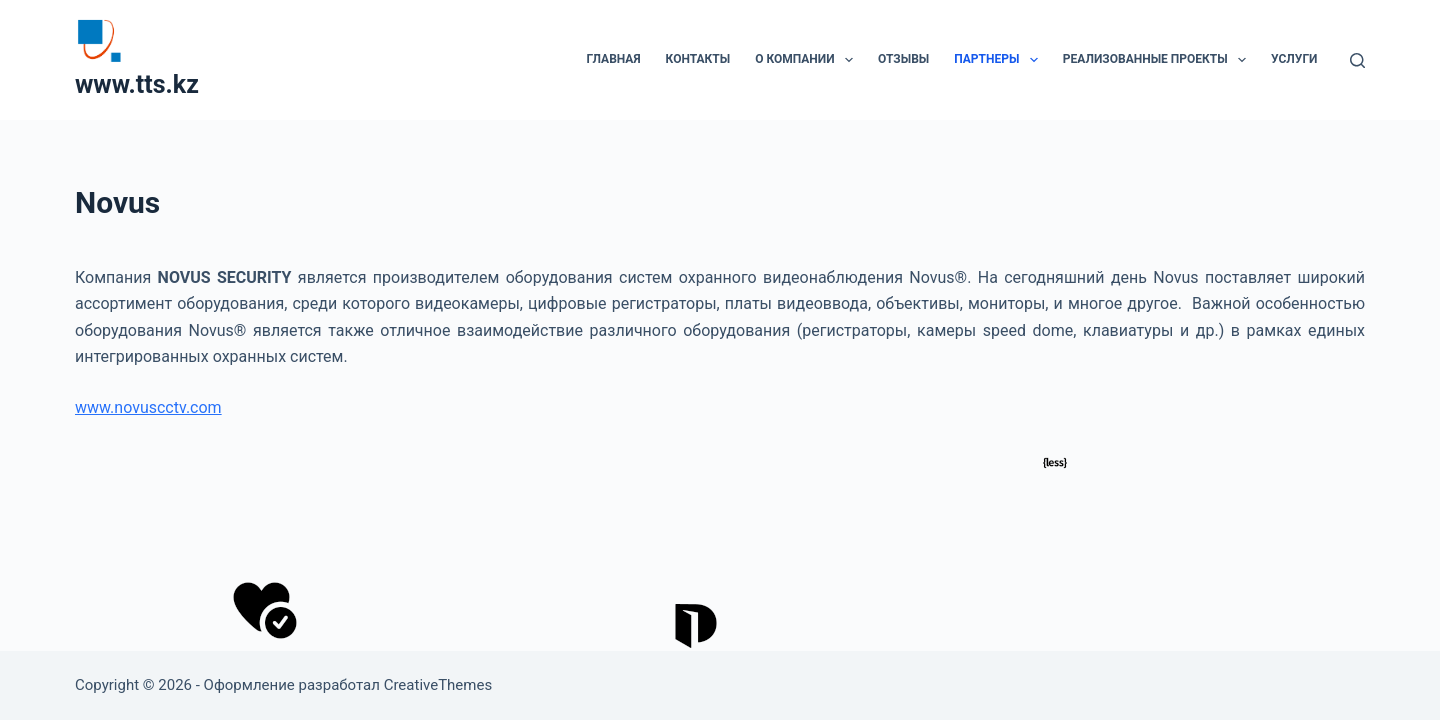  Describe the element at coordinates (265, 607) in the screenshot. I see `item added to favorites successfully` at that location.